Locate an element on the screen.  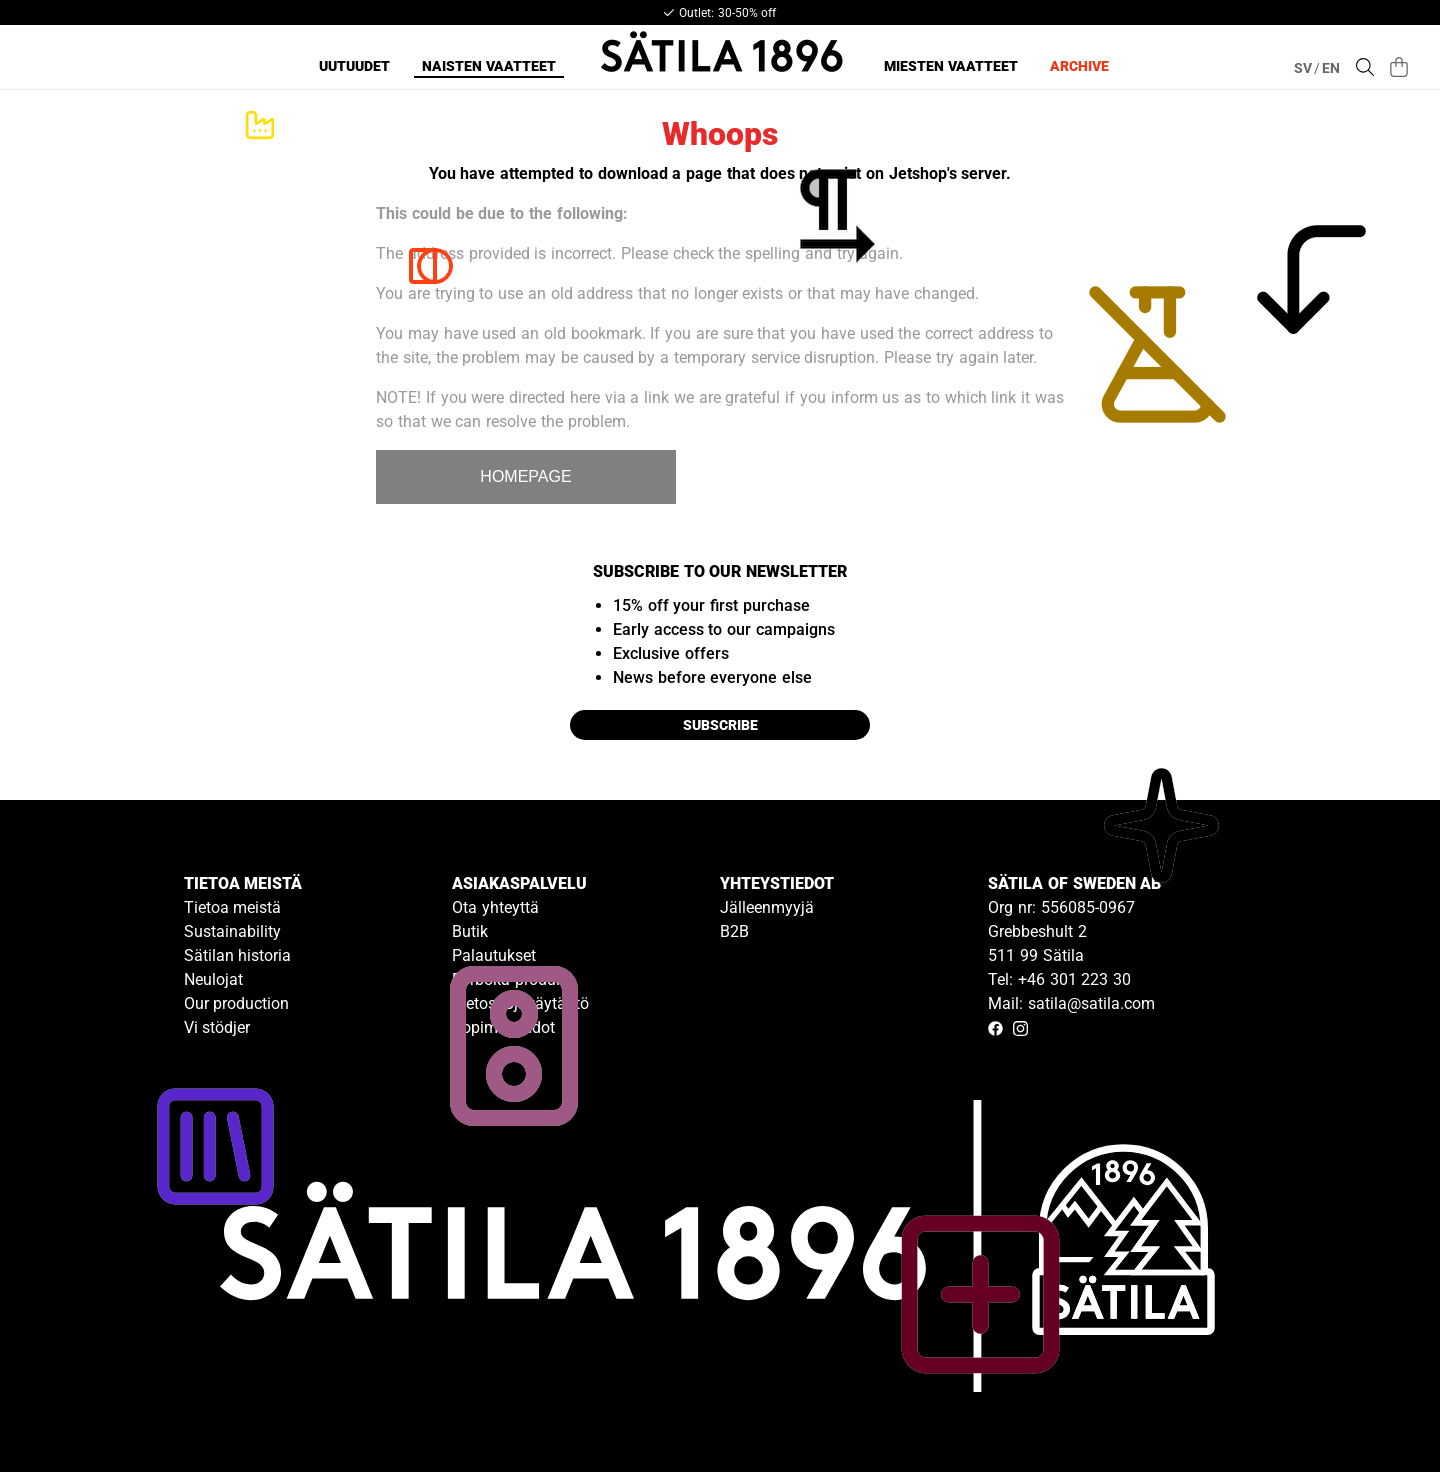
go back and down in navigation is located at coordinates (1311, 279).